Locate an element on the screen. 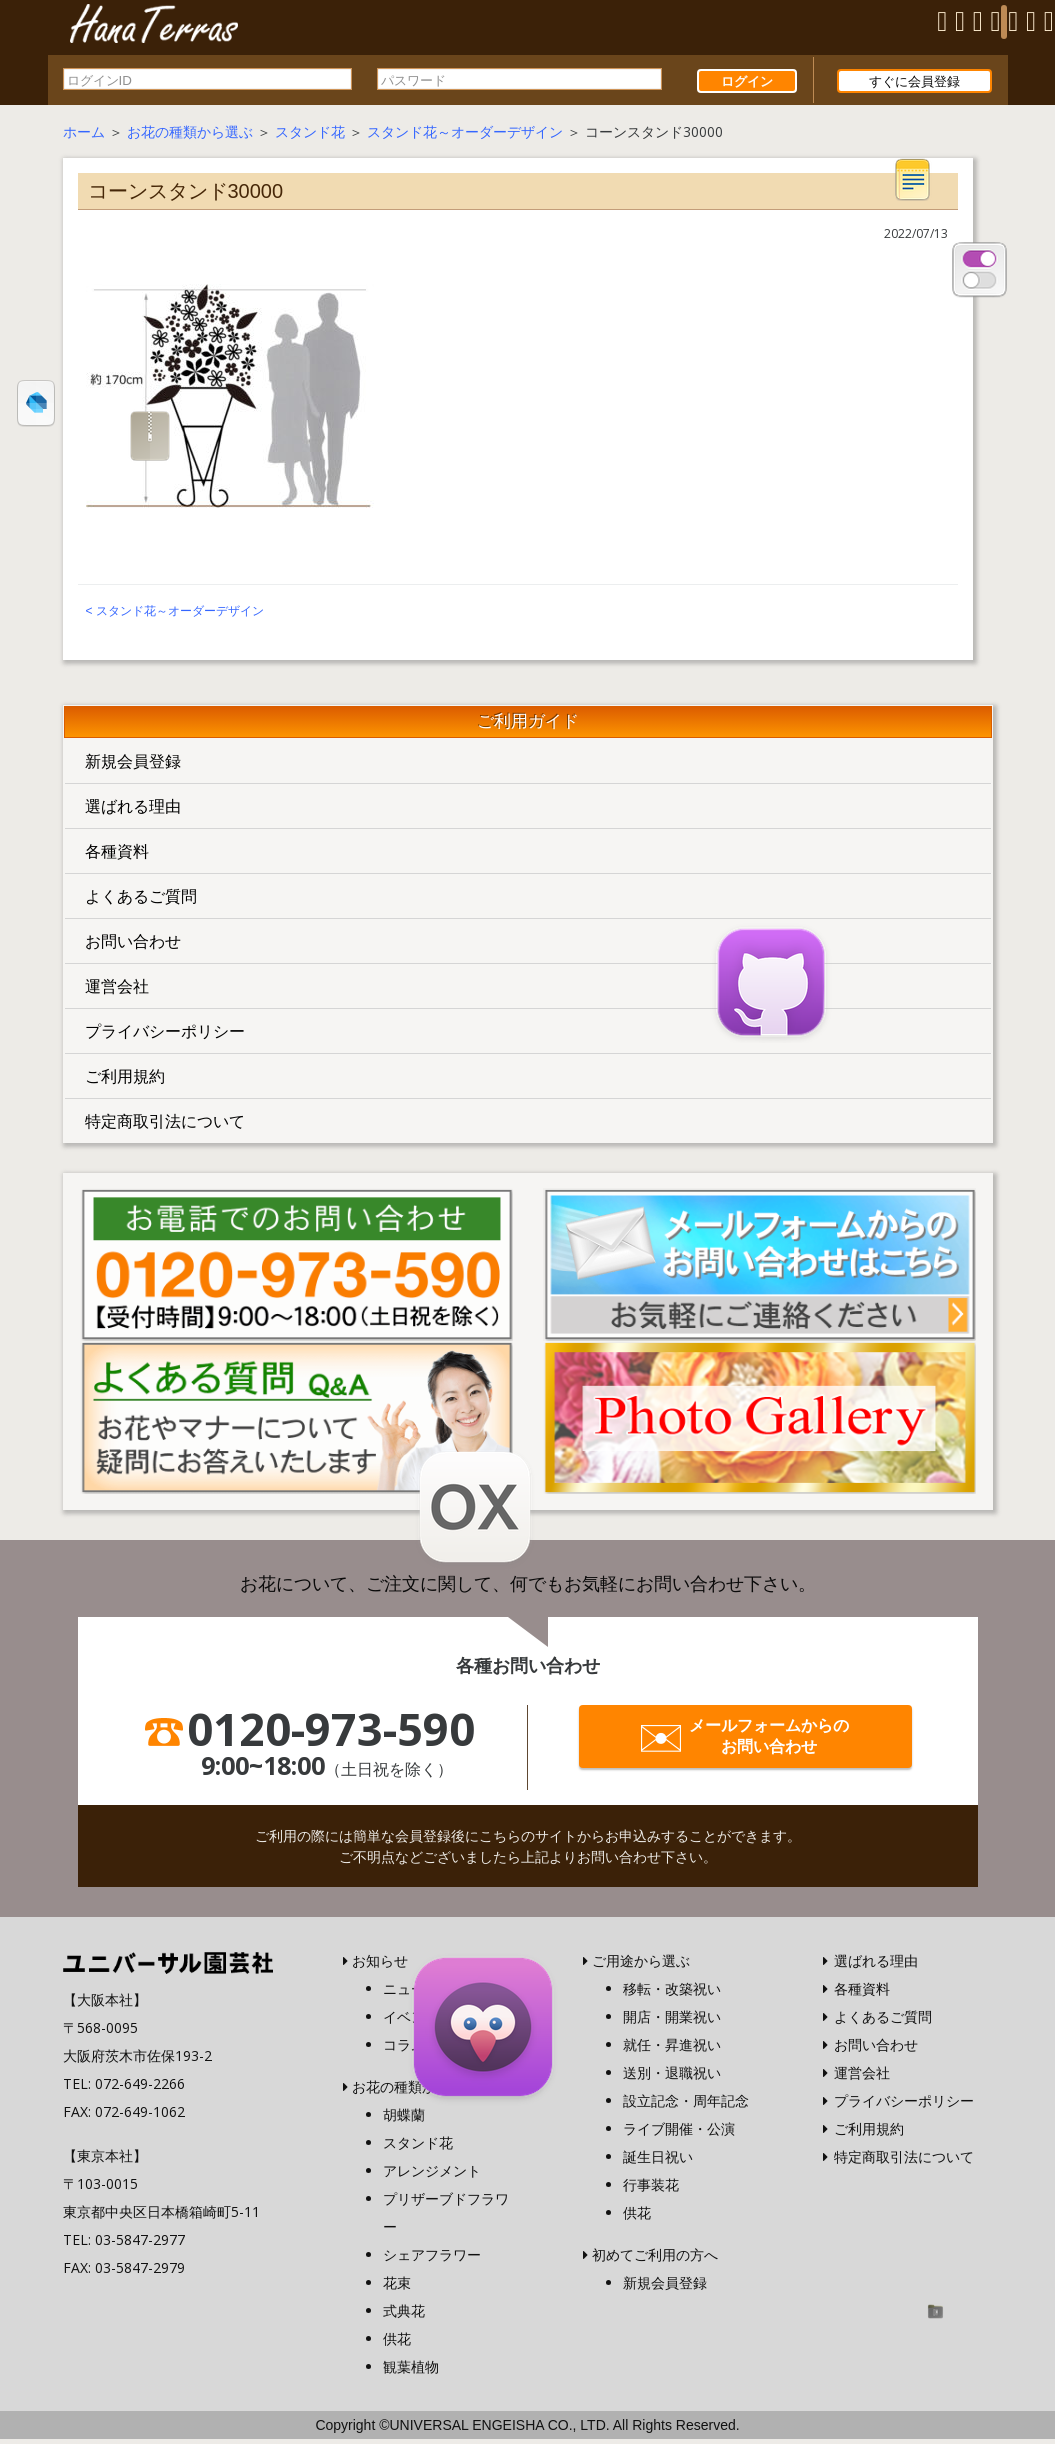  a dart programming language source file is located at coordinates (36, 403).